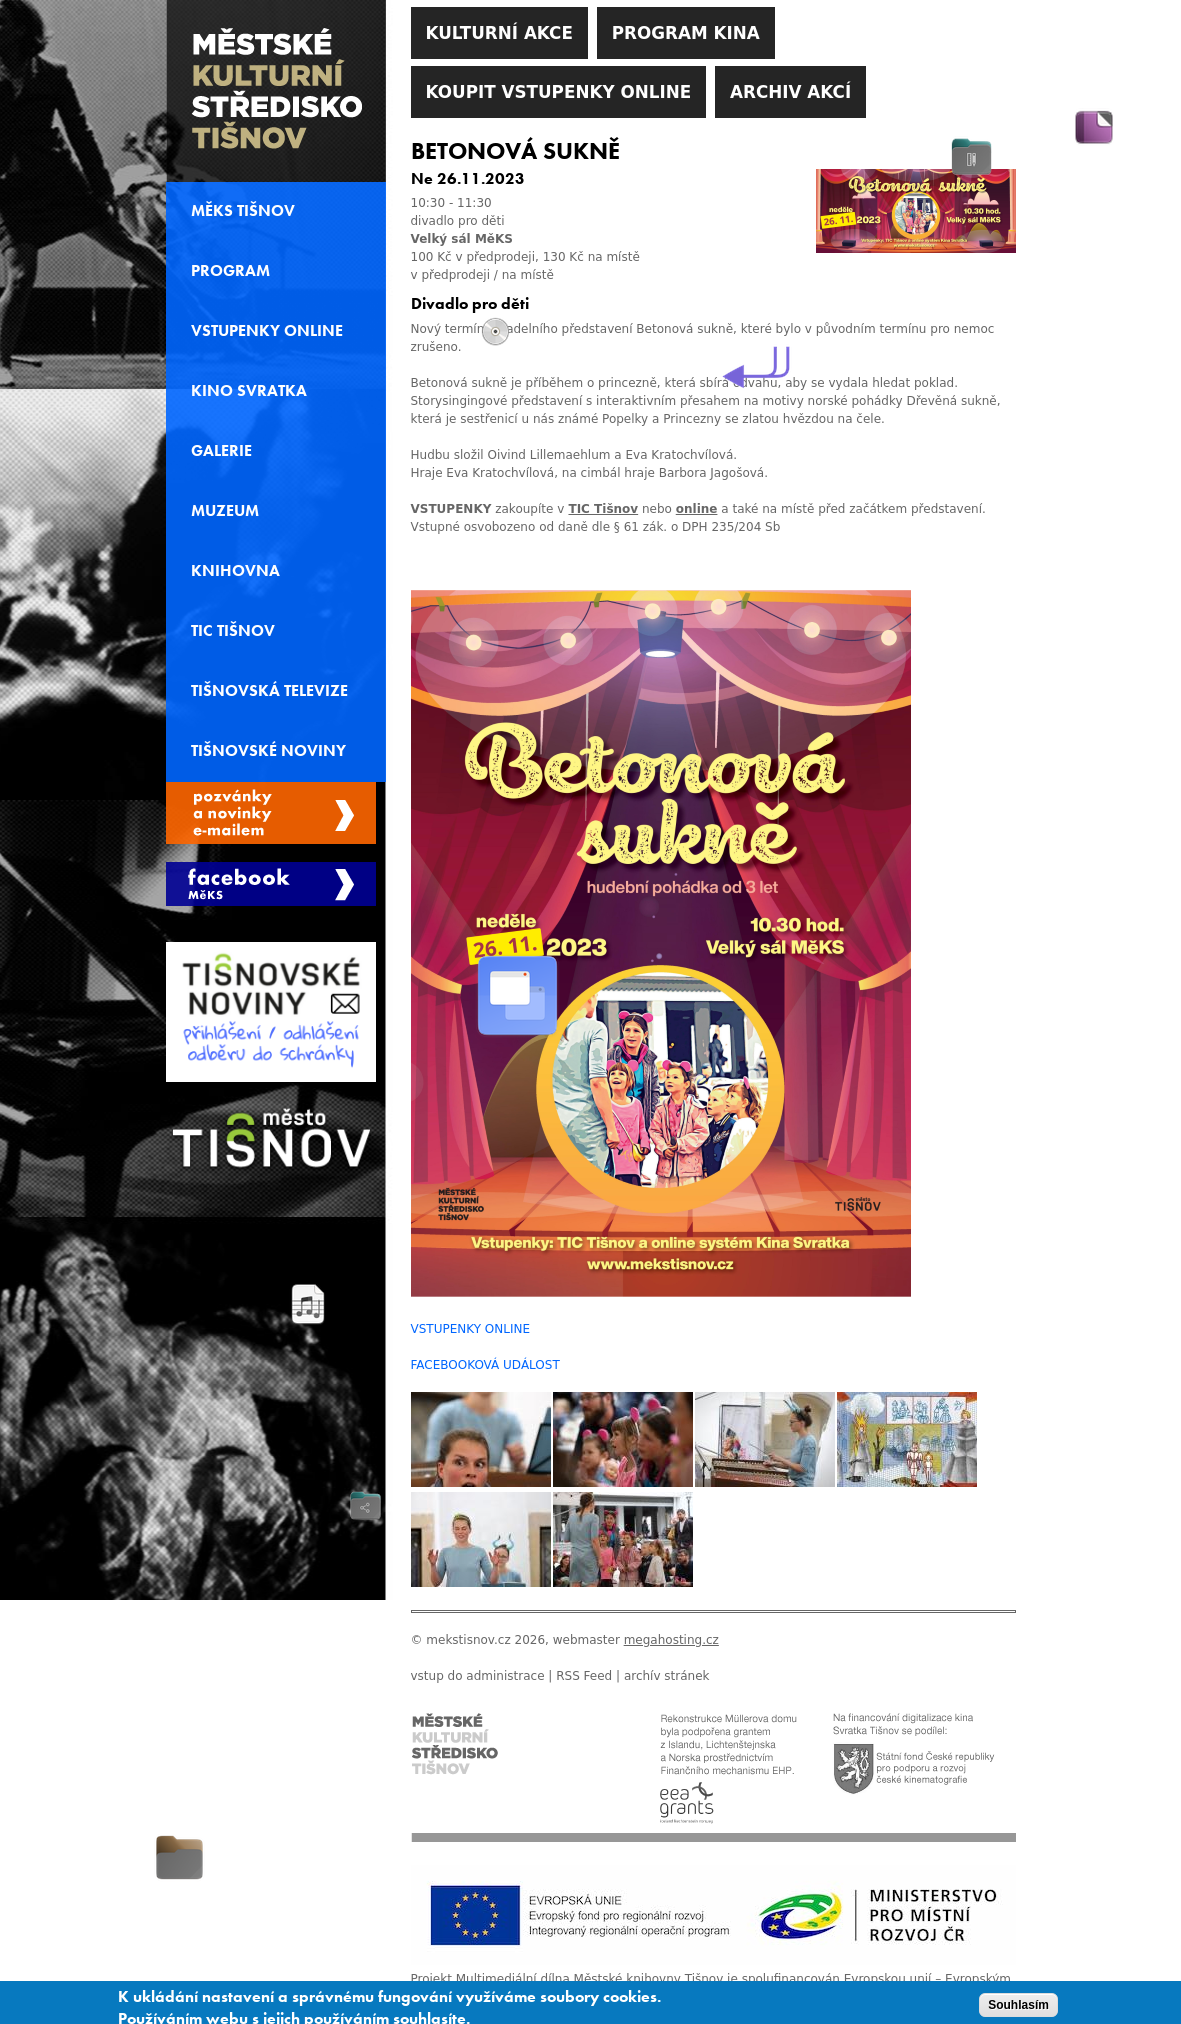 The image size is (1181, 2024). What do you see at coordinates (179, 1857) in the screenshot?
I see `access an open folder's contents` at bounding box center [179, 1857].